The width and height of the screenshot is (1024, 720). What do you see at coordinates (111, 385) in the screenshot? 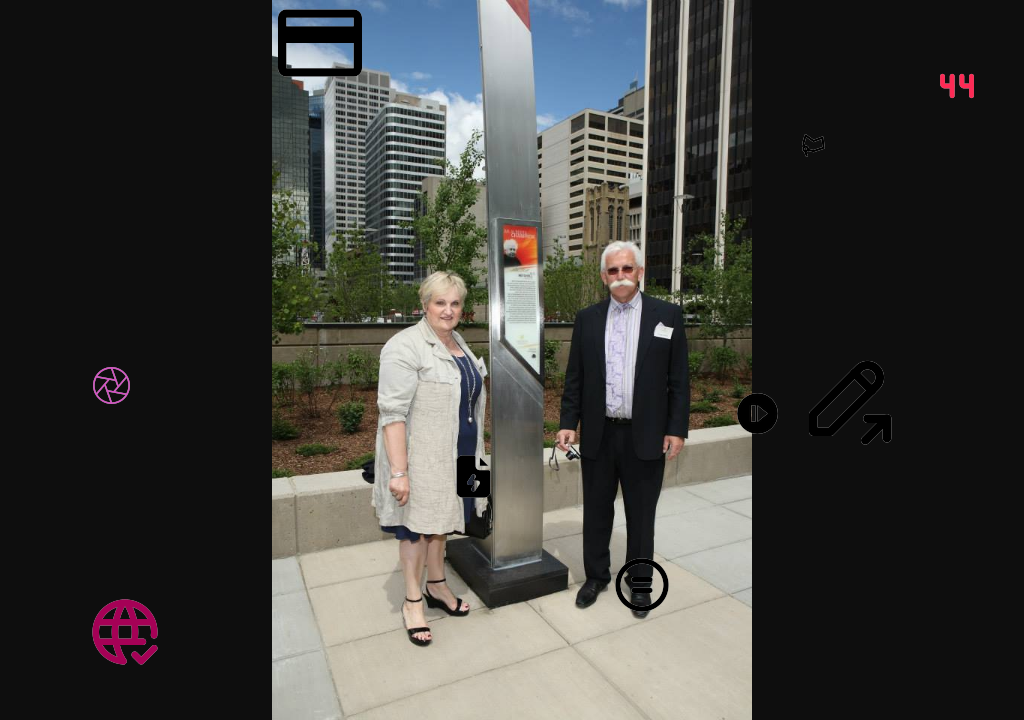
I see `adjust camera aperture settings` at bounding box center [111, 385].